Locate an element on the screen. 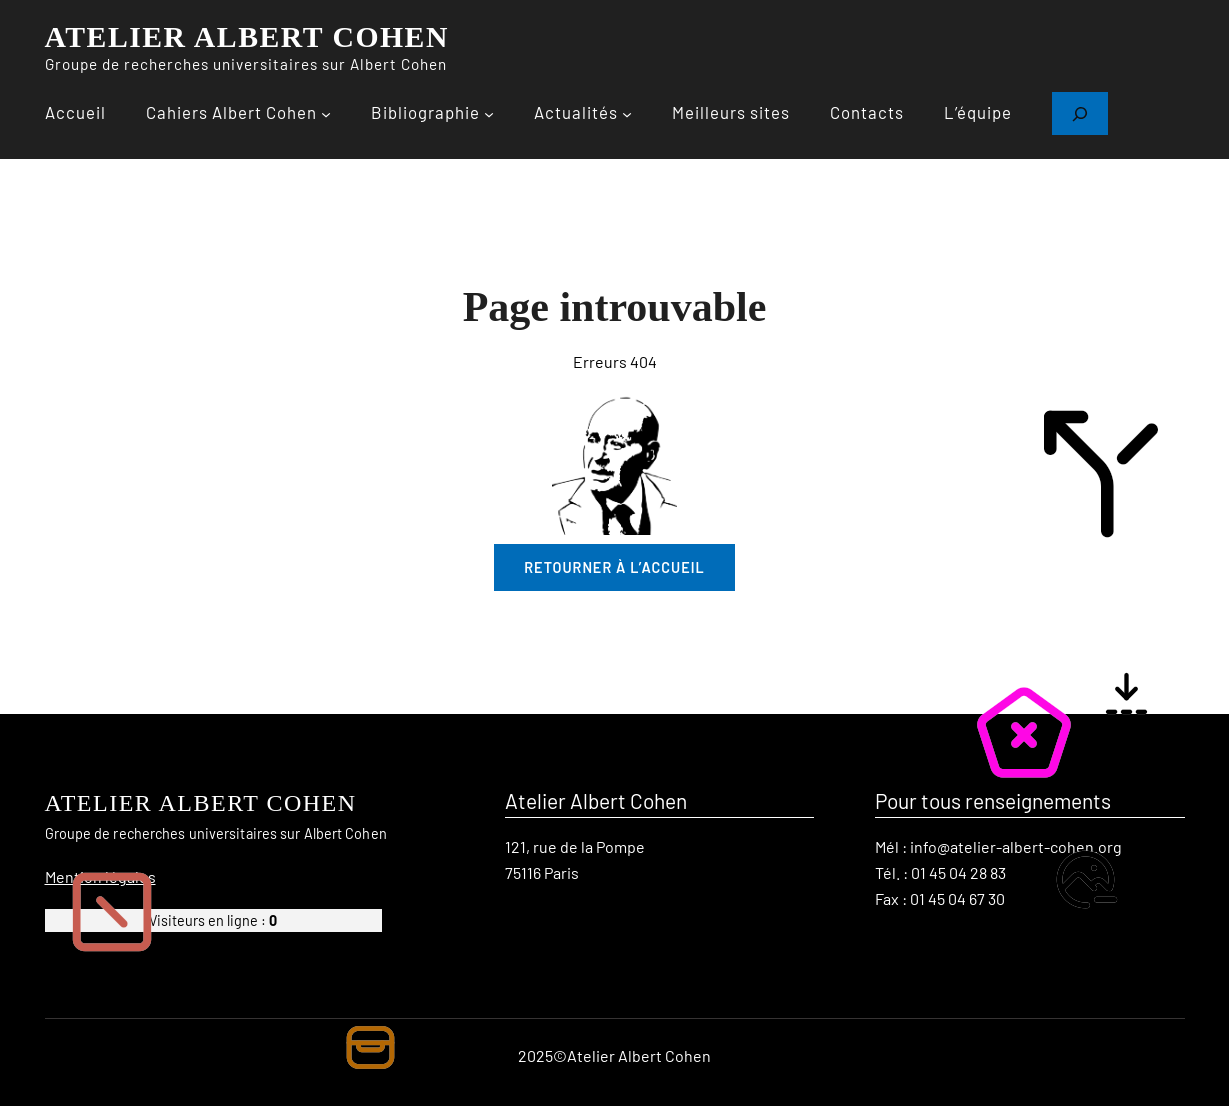 The image size is (1229, 1106). airpods case battery or connection status is located at coordinates (370, 1047).